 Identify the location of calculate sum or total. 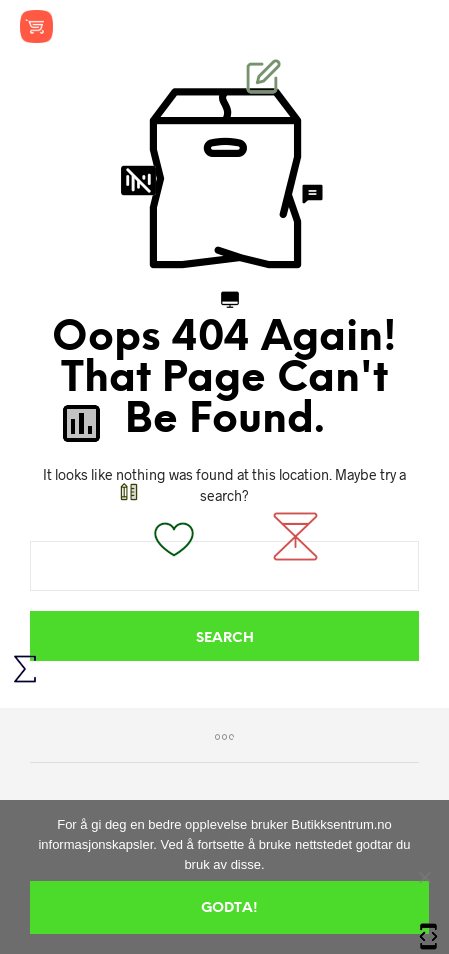
(25, 669).